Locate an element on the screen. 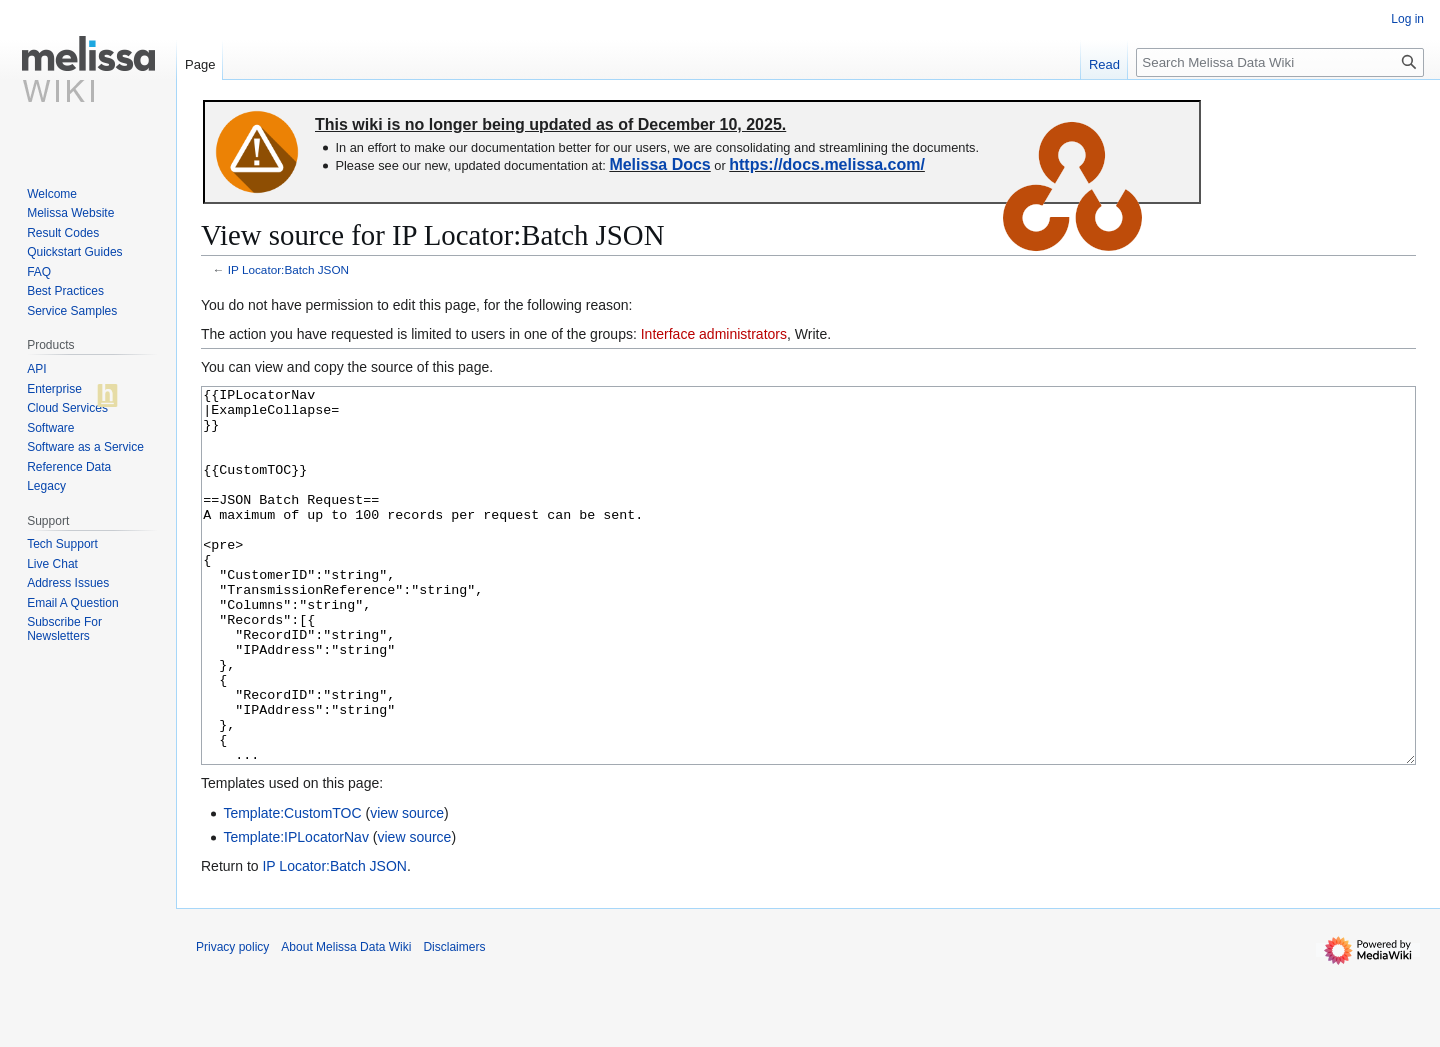 The height and width of the screenshot is (1047, 1440). visit hackerearth coding platform is located at coordinates (107, 395).